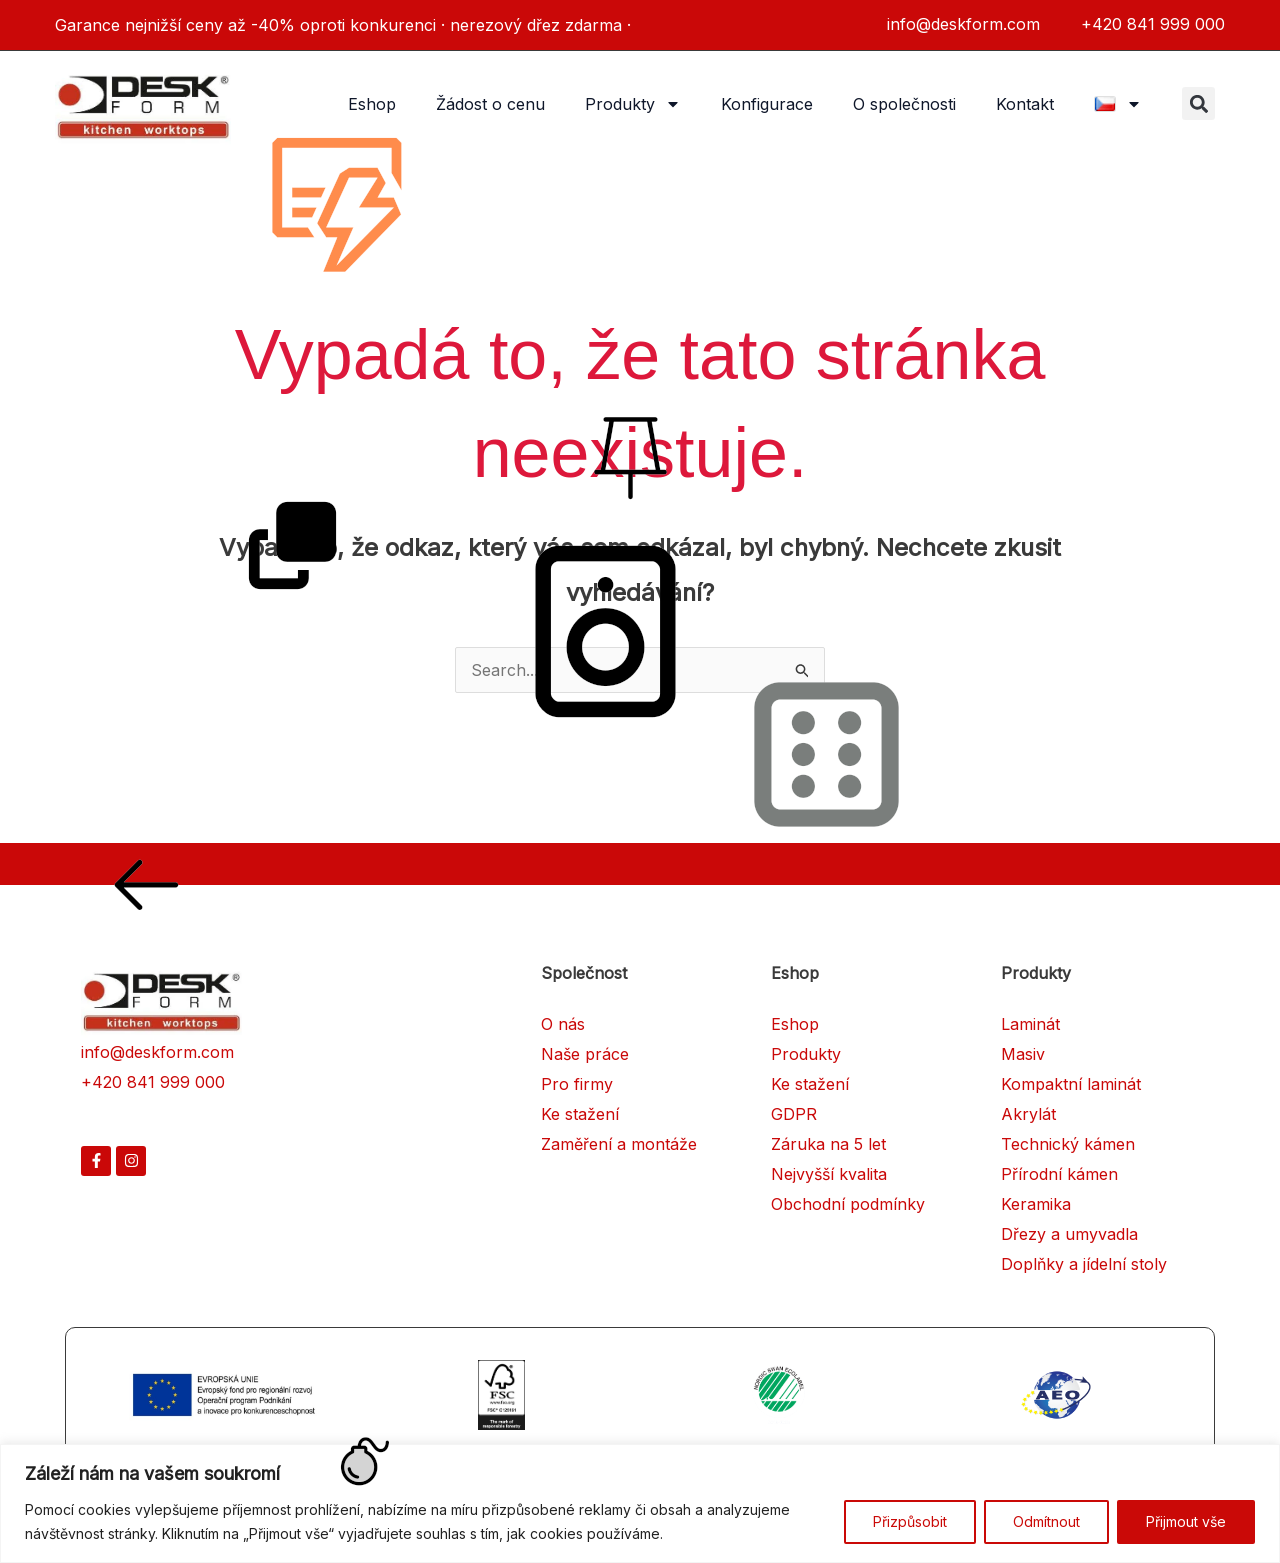 Image resolution: width=1280 pixels, height=1563 pixels. I want to click on indicates a destructive or irreversible action, so click(362, 1460).